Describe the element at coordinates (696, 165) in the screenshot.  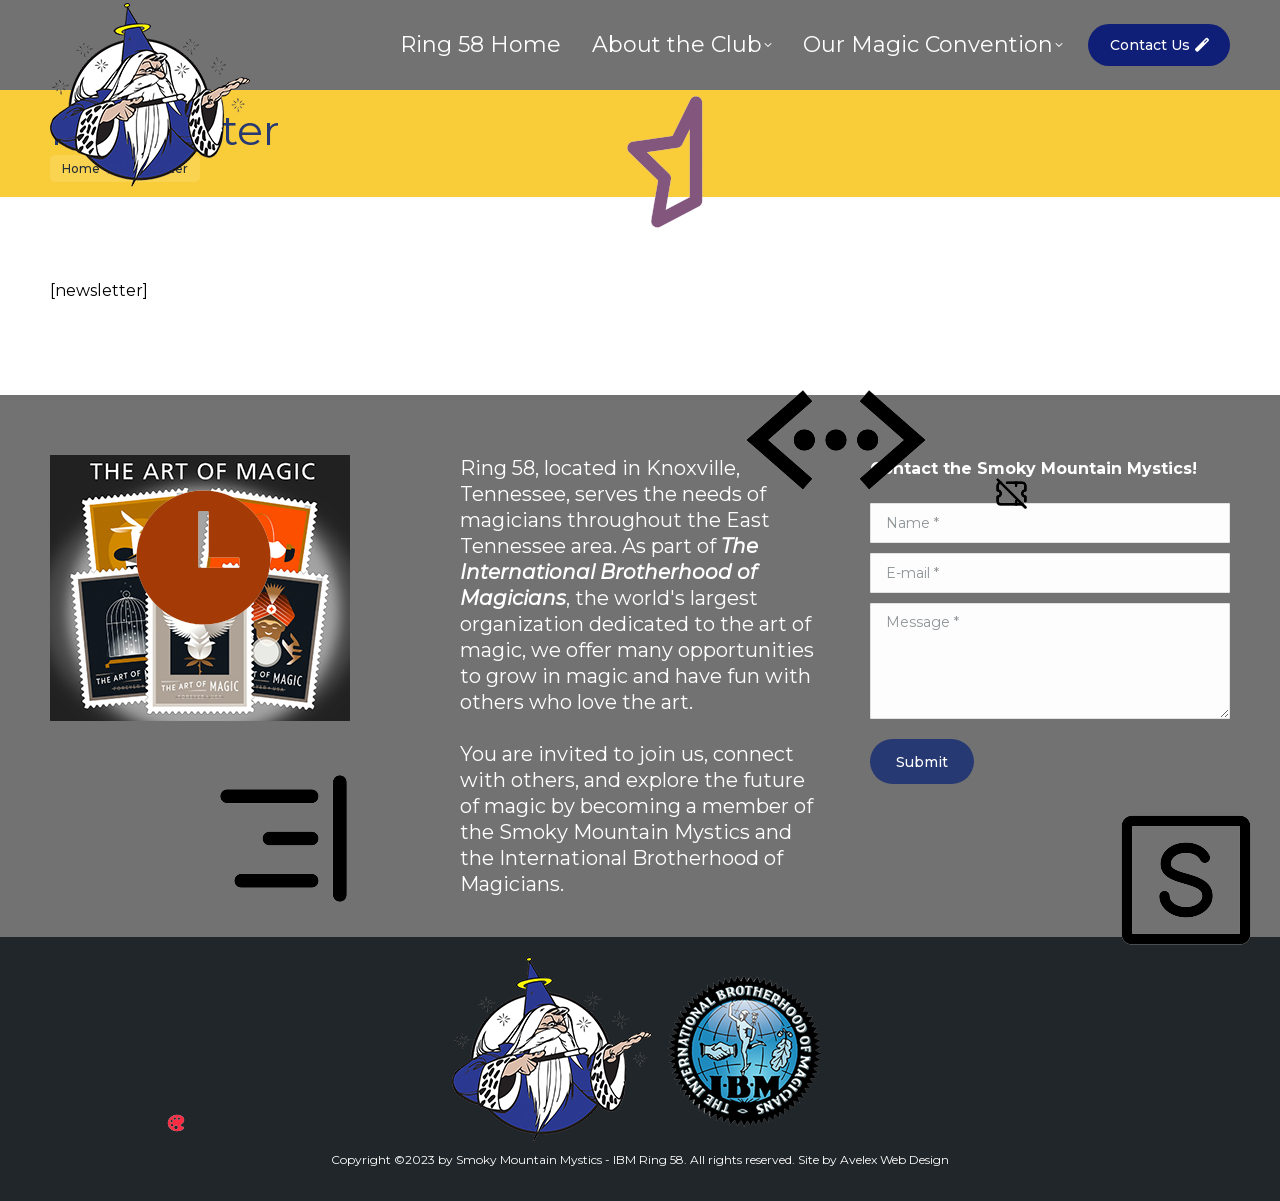
I see `indicates a partial or half-star rating` at that location.